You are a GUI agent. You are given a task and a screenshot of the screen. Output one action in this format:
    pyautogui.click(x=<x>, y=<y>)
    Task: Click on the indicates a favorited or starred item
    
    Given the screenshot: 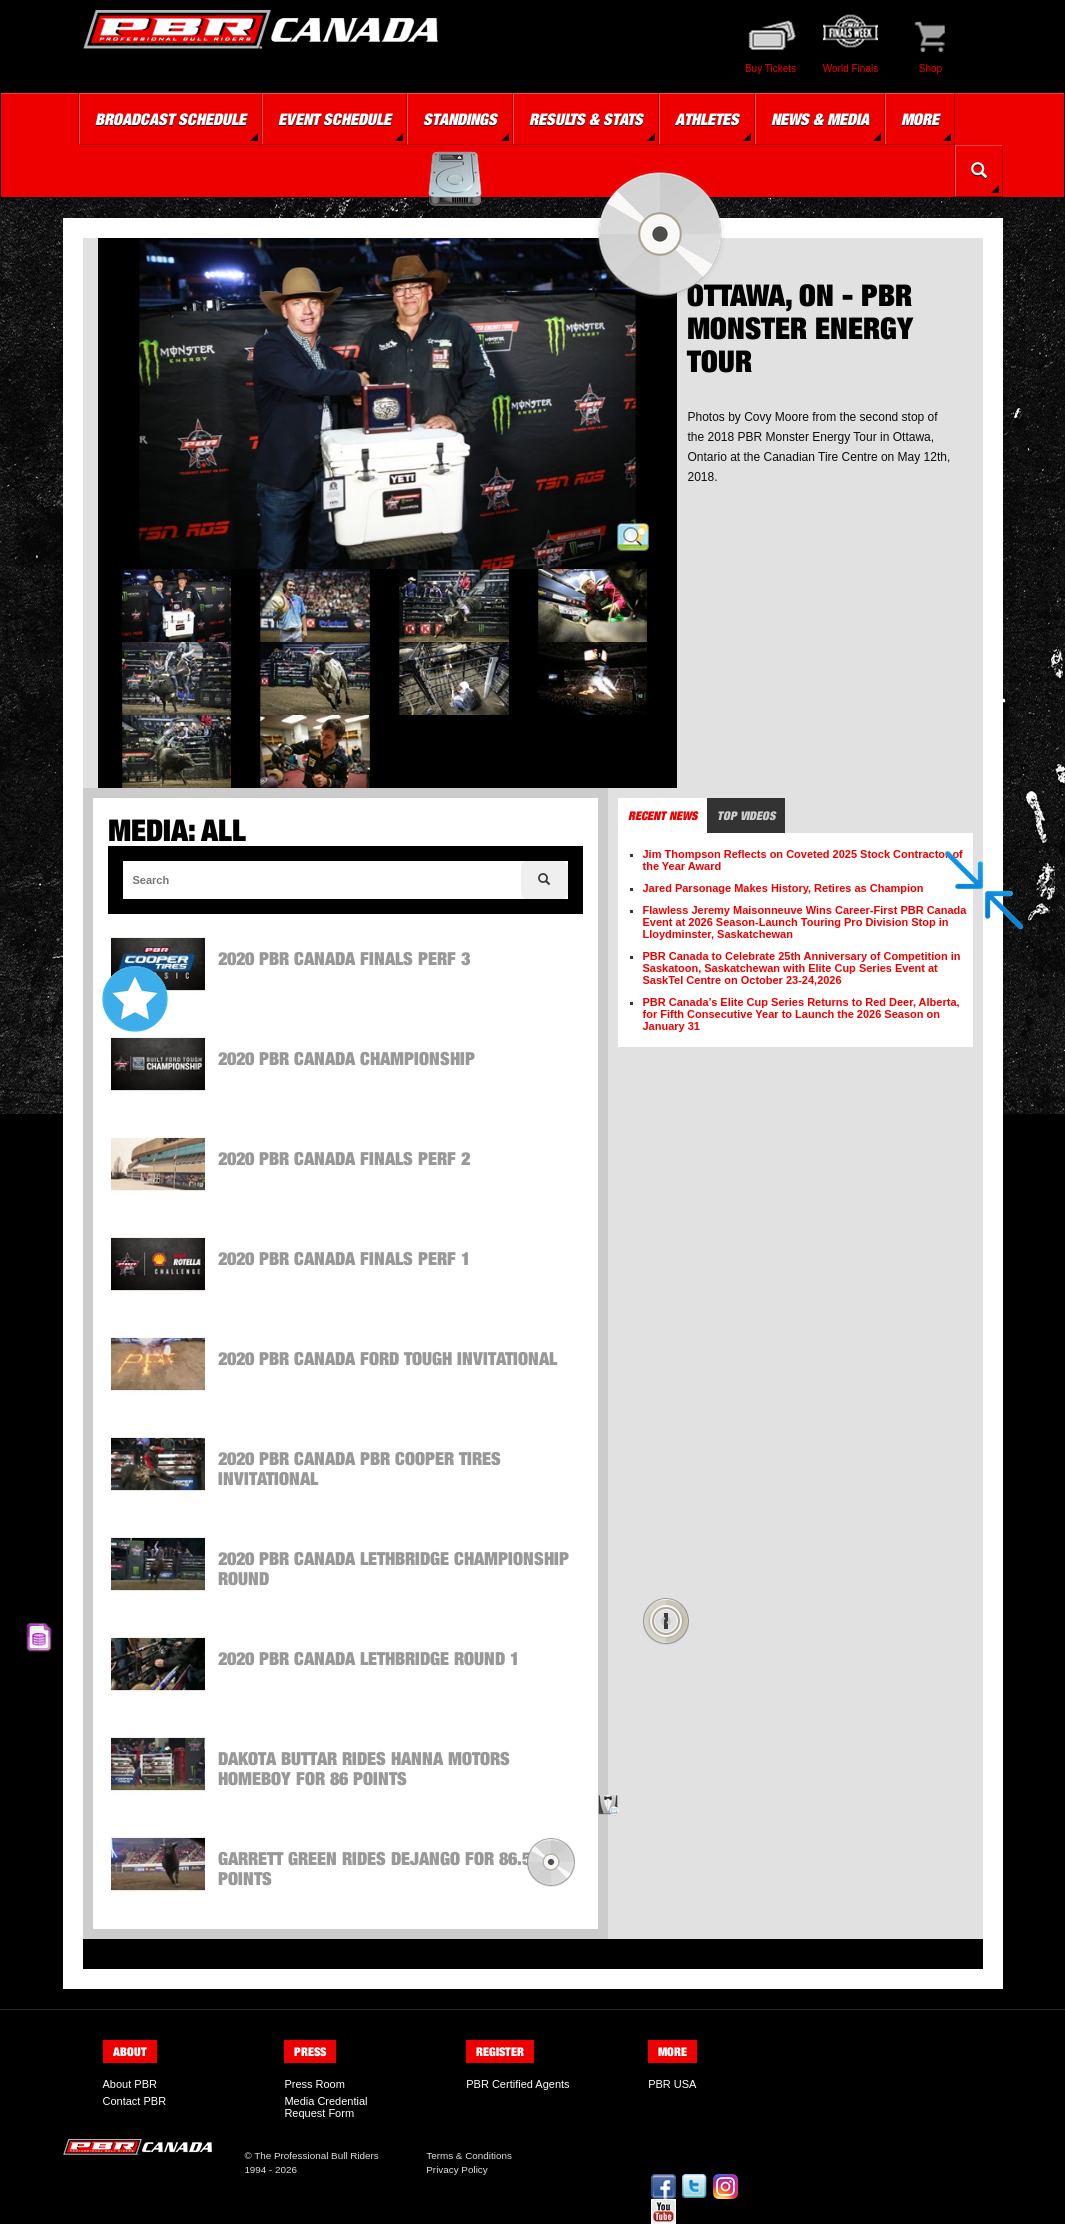 What is the action you would take?
    pyautogui.click(x=135, y=999)
    